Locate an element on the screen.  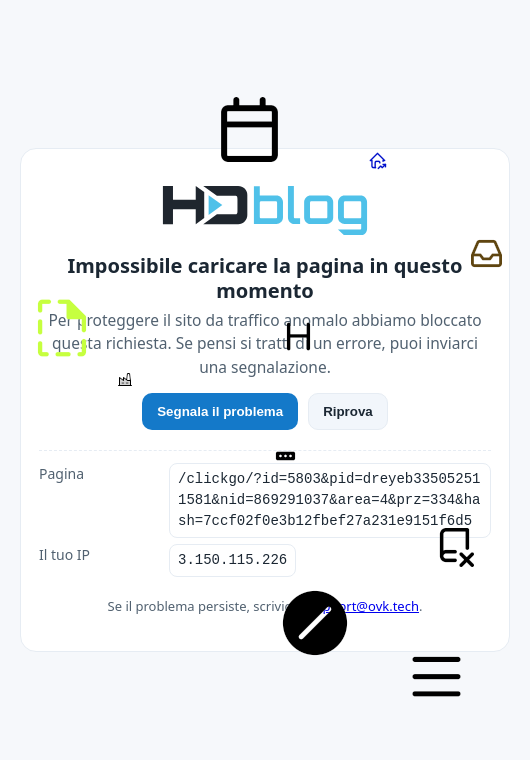
open navigation menu is located at coordinates (436, 677).